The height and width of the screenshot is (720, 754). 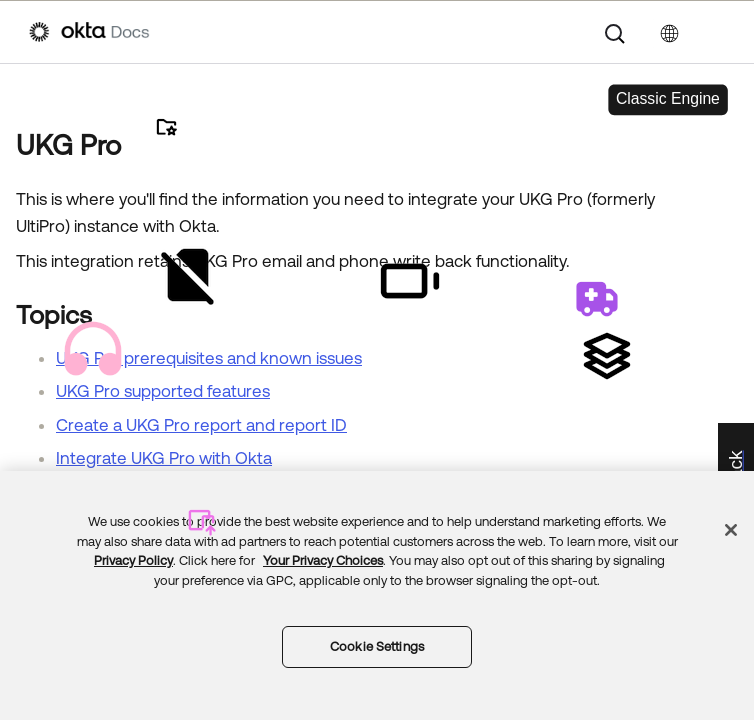 I want to click on listen to audio or music, so click(x=93, y=350).